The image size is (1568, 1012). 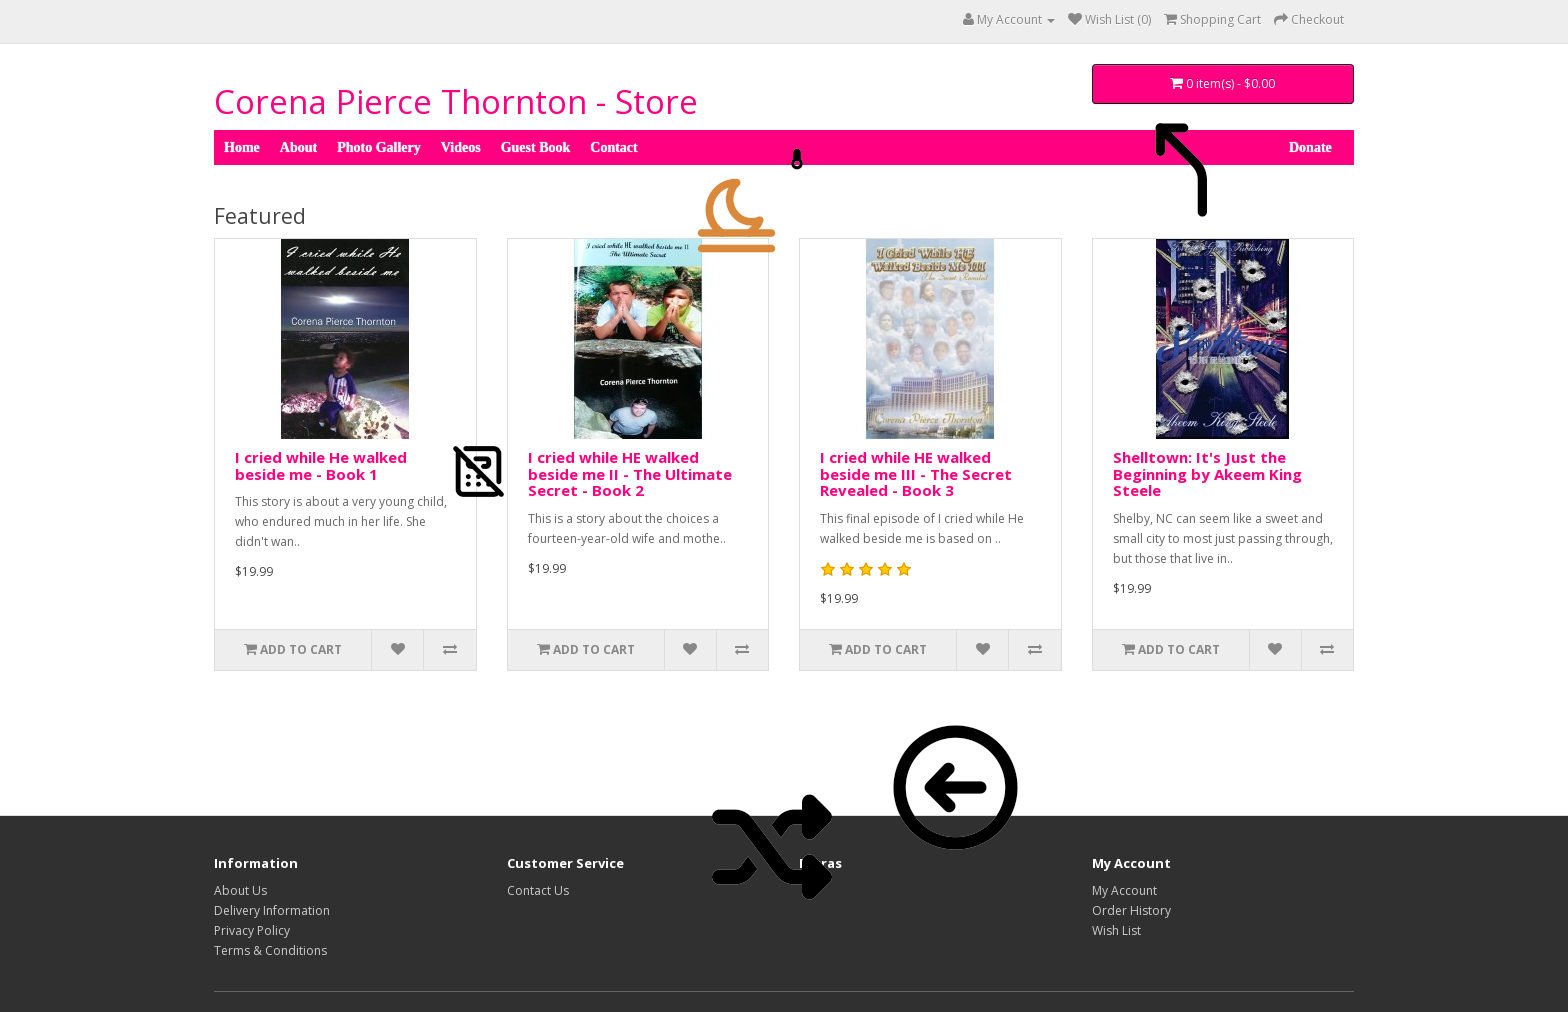 What do you see at coordinates (478, 471) in the screenshot?
I see `calculator function disabled` at bounding box center [478, 471].